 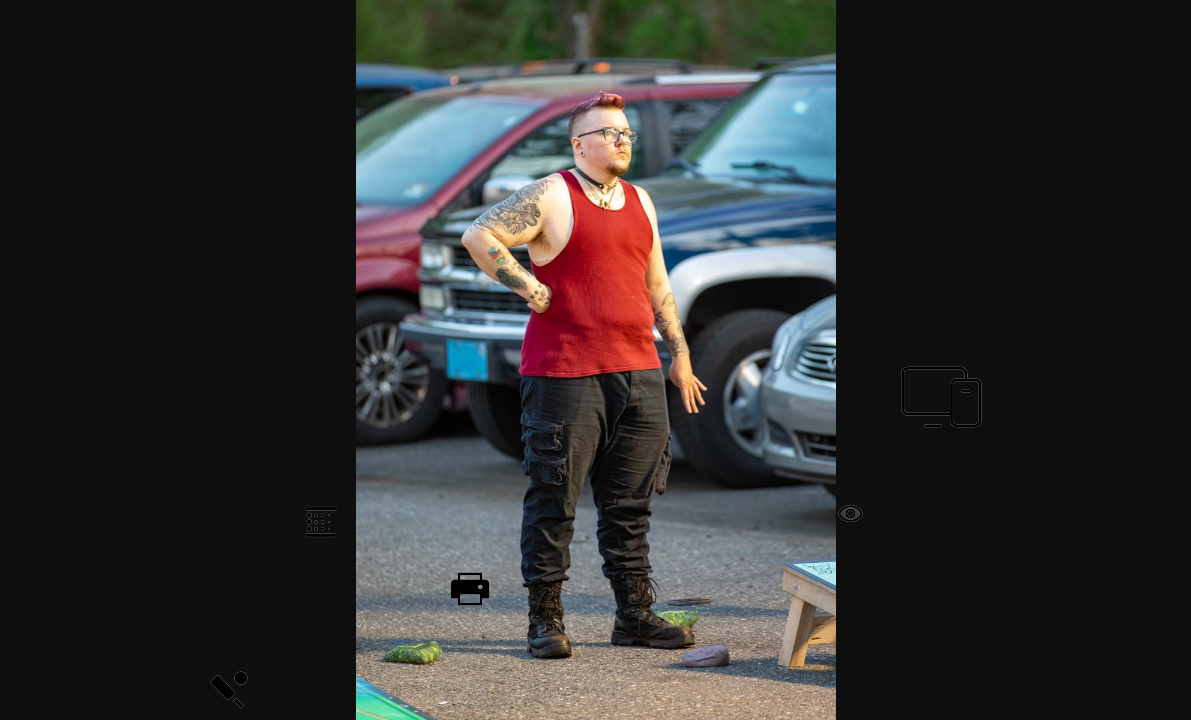 I want to click on access cricket sports content, so click(x=229, y=690).